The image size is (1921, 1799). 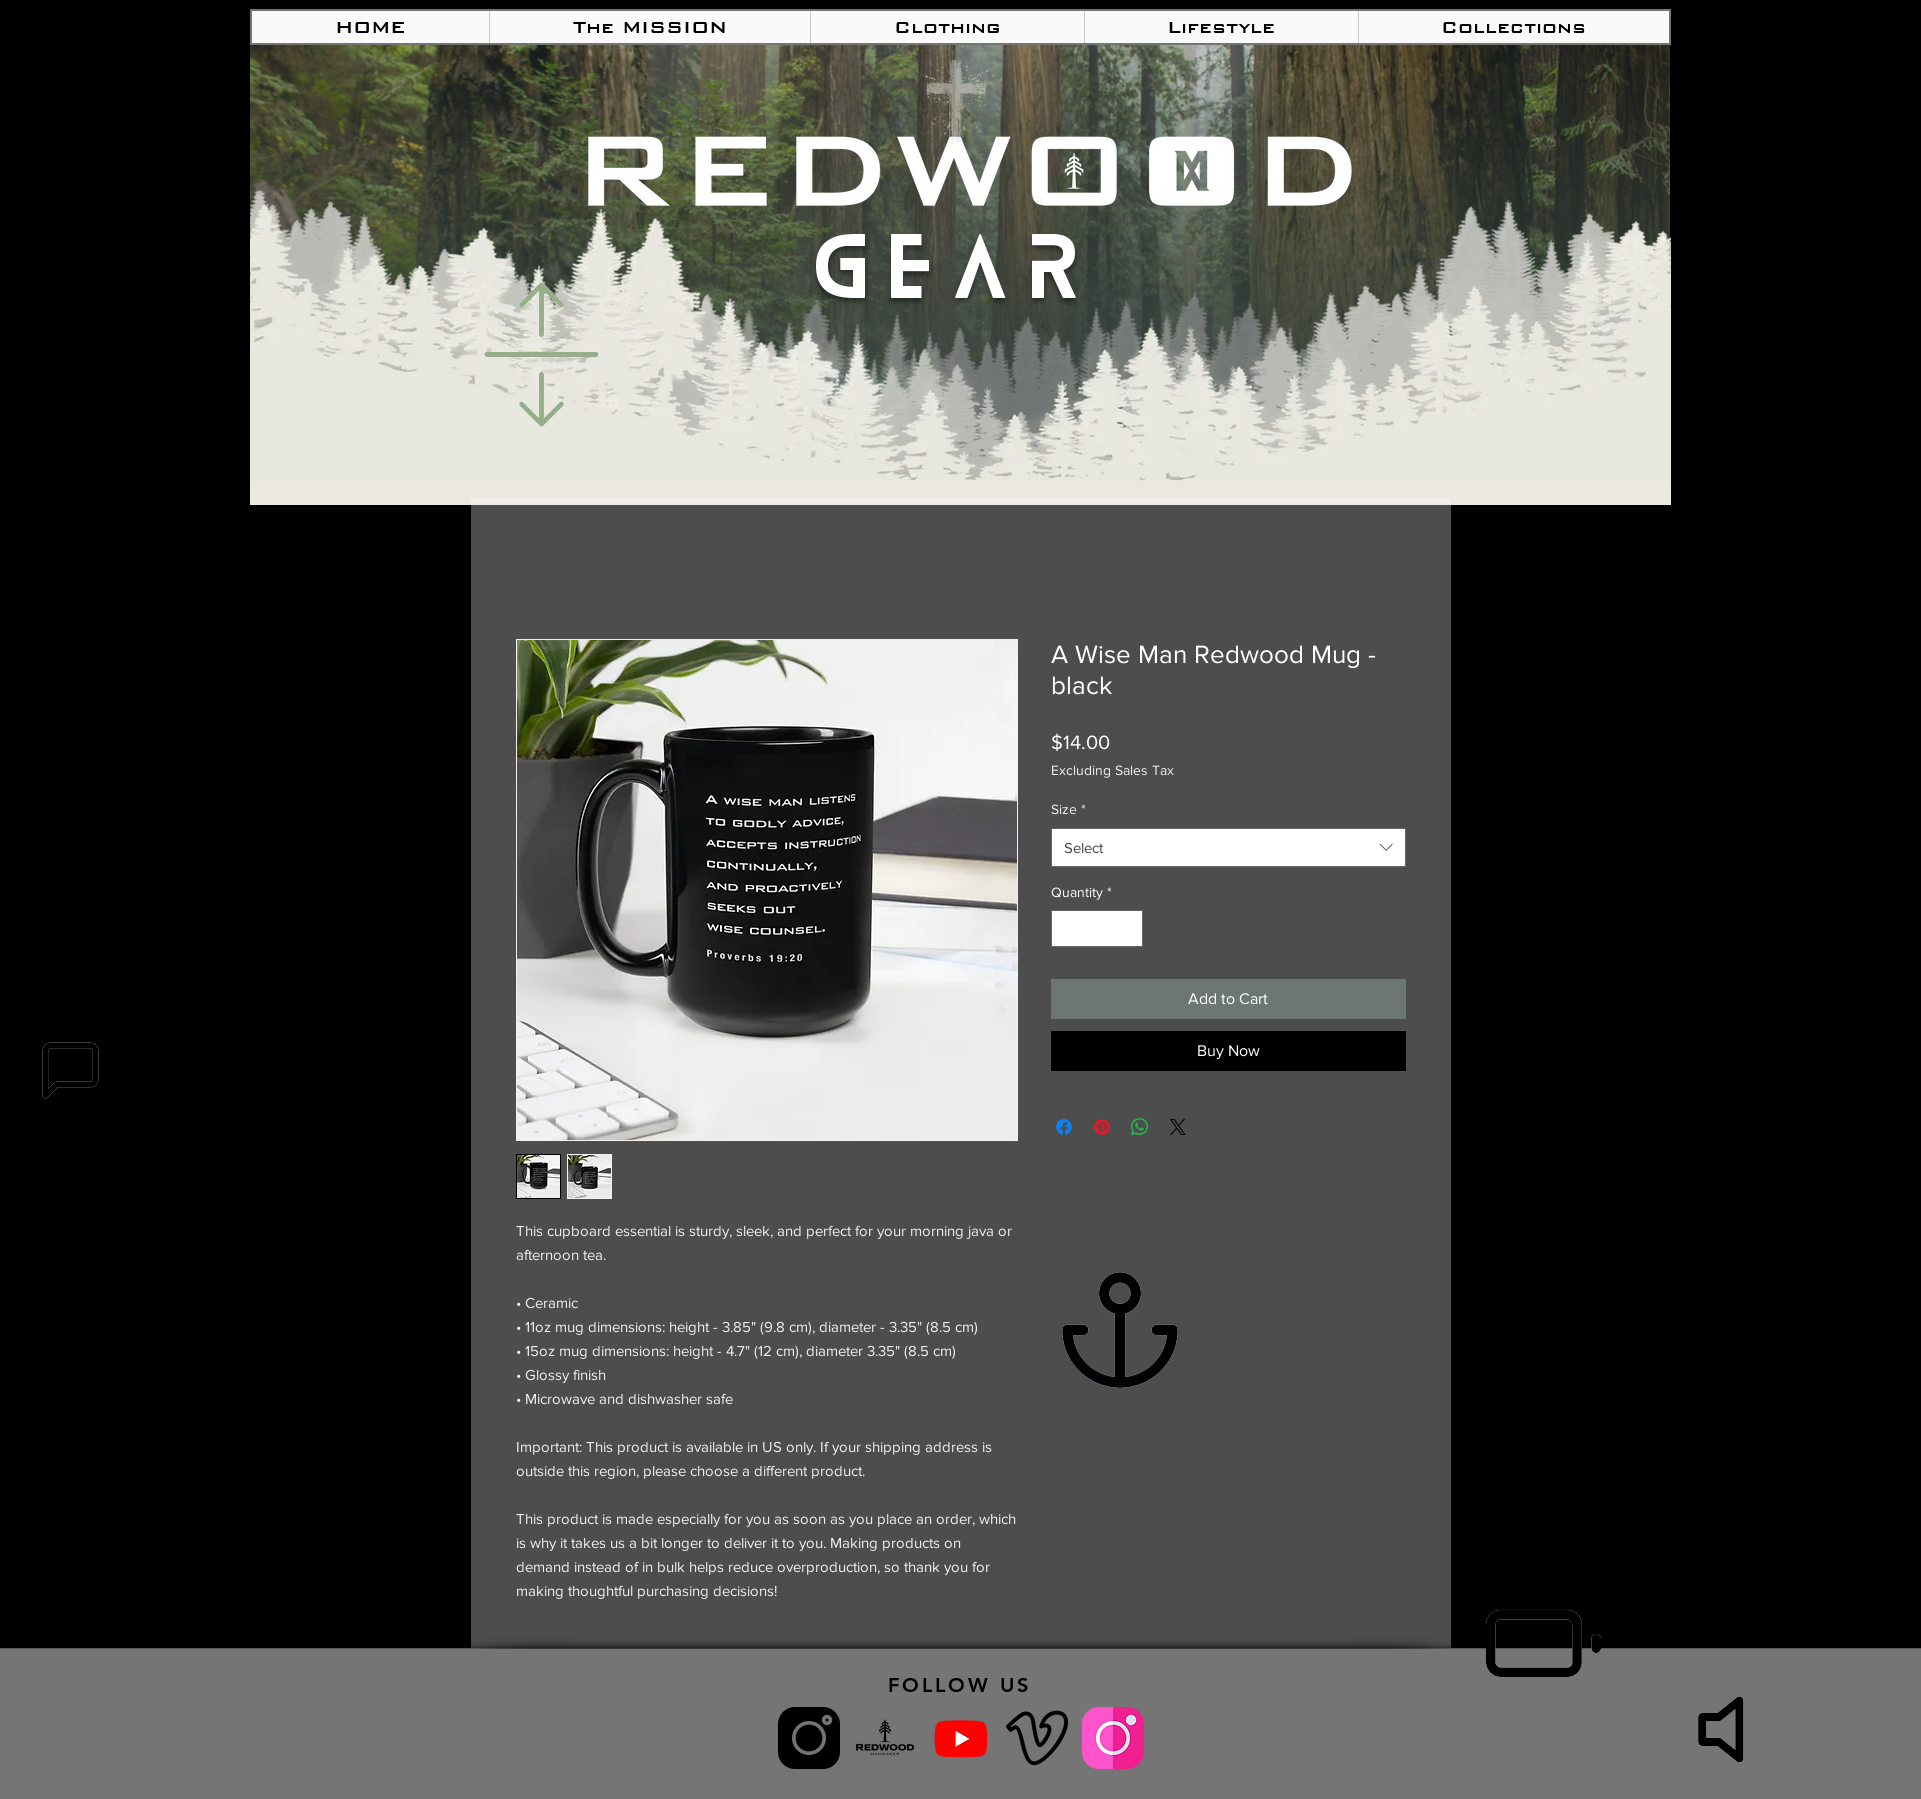 I want to click on open messaging or chat, so click(x=70, y=1070).